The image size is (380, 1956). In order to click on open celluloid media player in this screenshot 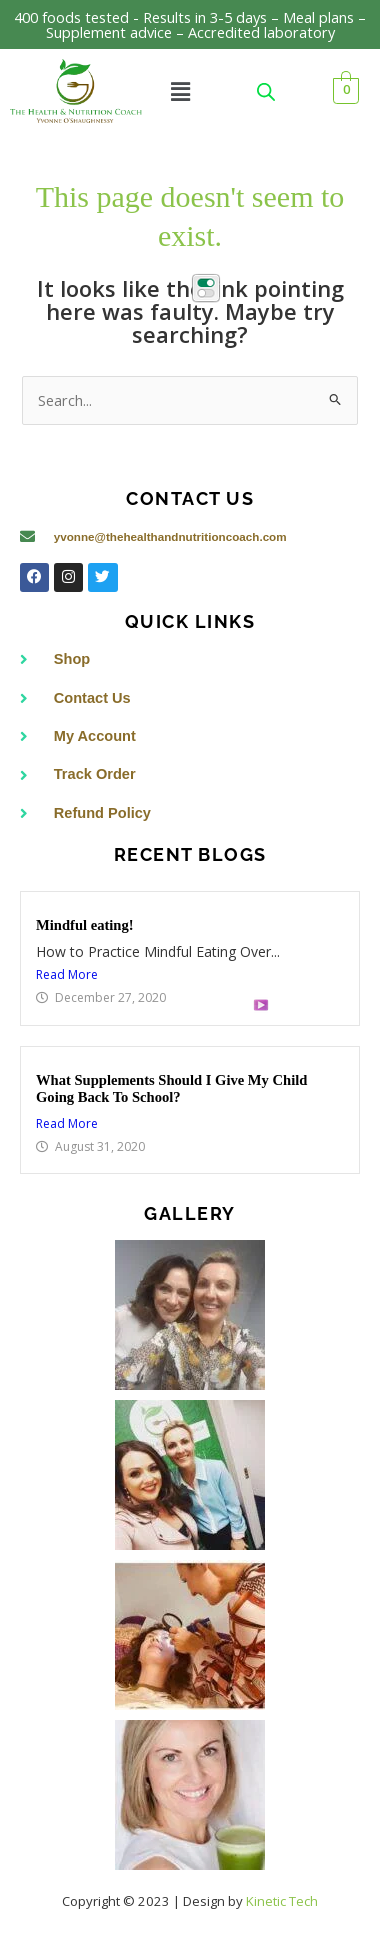, I will do `click(261, 1005)`.